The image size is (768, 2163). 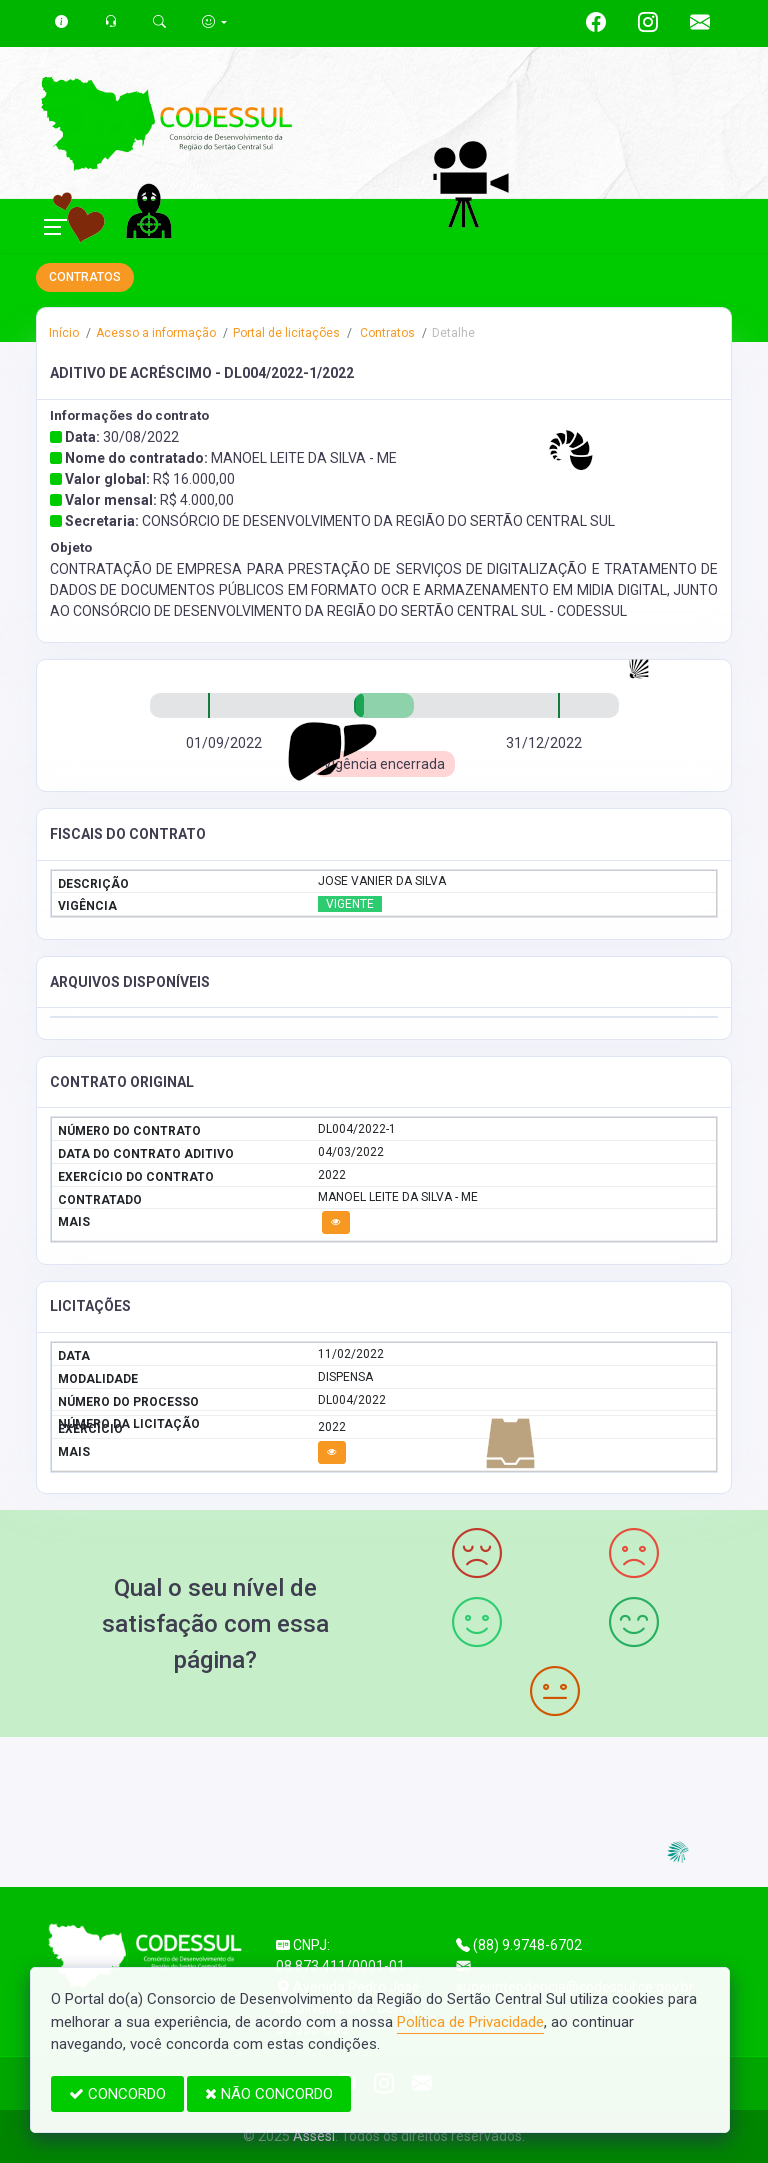 I want to click on indicates a charm or affection bonus in gameplay, so click(x=79, y=218).